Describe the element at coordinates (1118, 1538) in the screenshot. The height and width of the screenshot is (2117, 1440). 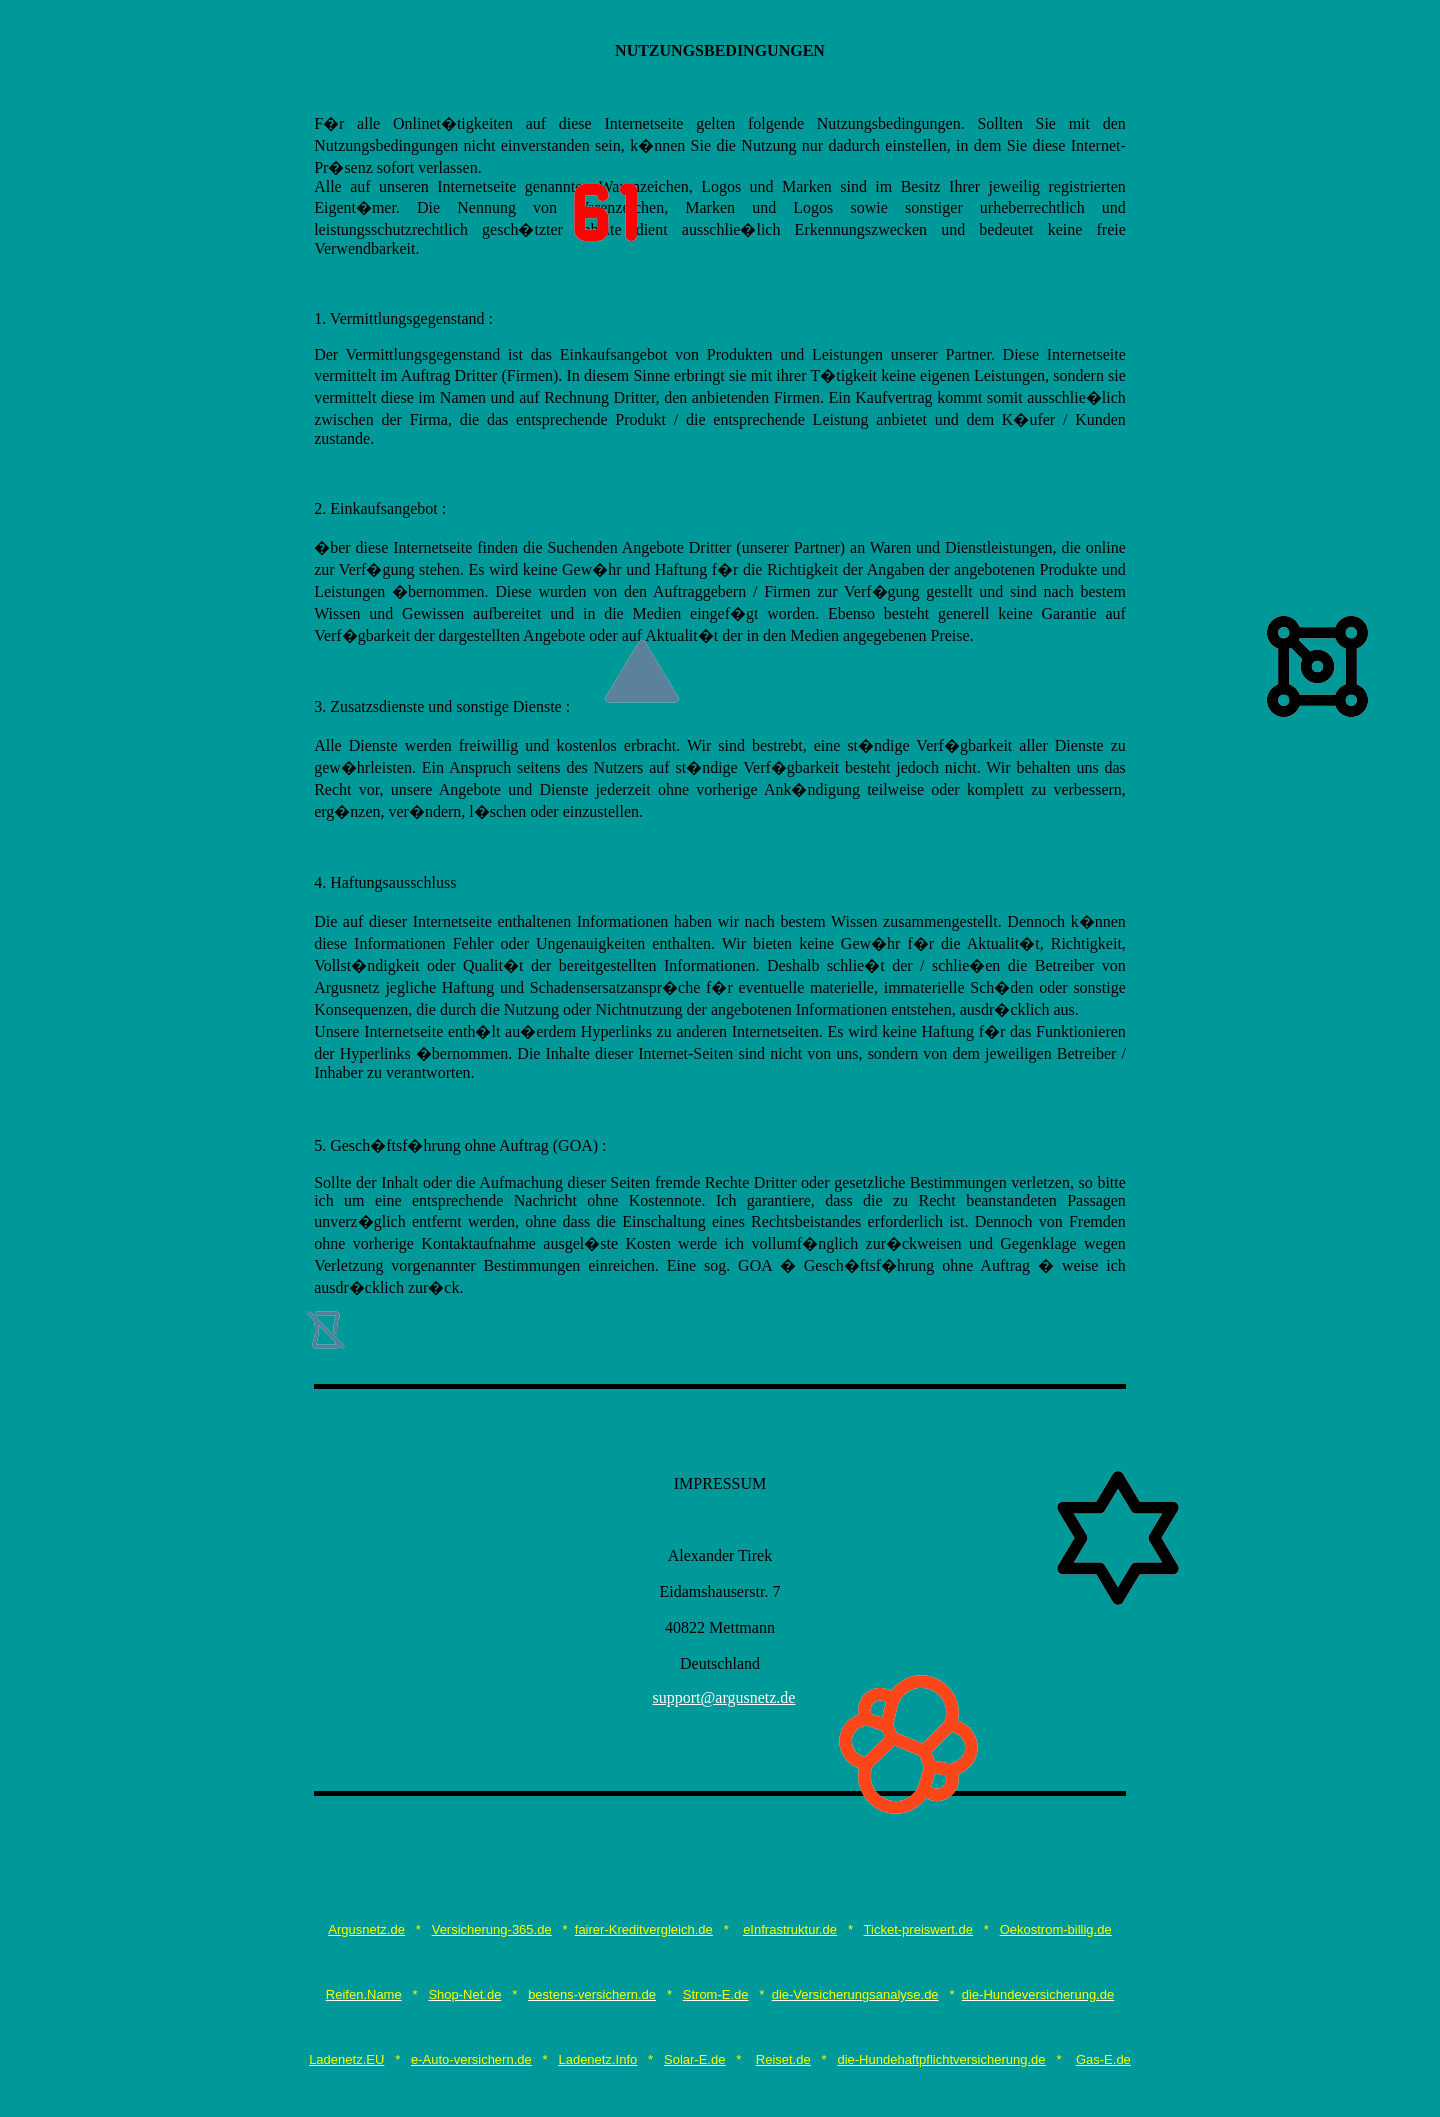
I see `indicates jewish or kosher-related content` at that location.